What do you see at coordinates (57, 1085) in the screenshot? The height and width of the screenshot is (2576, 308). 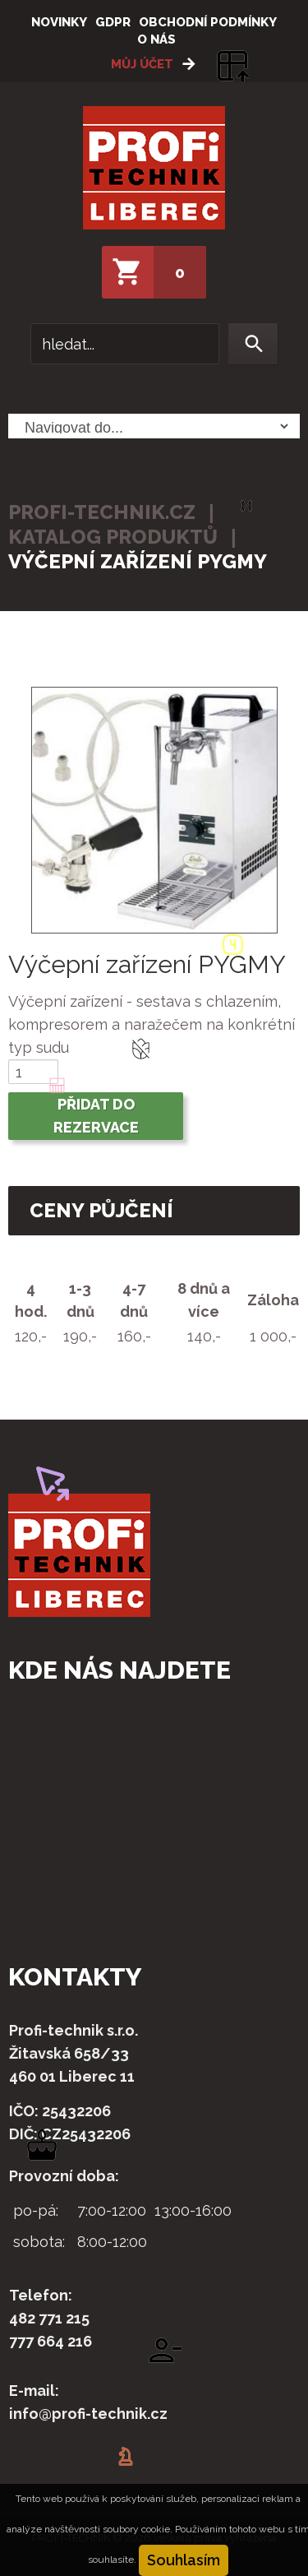 I see `toggle bottom panel visibility` at bounding box center [57, 1085].